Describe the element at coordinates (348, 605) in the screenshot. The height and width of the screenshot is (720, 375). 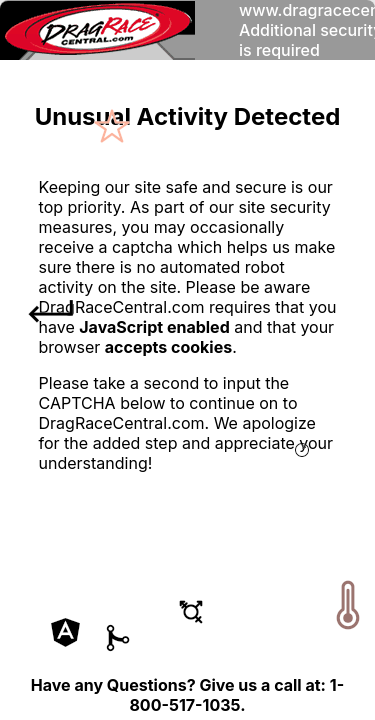
I see `view current temperature` at that location.